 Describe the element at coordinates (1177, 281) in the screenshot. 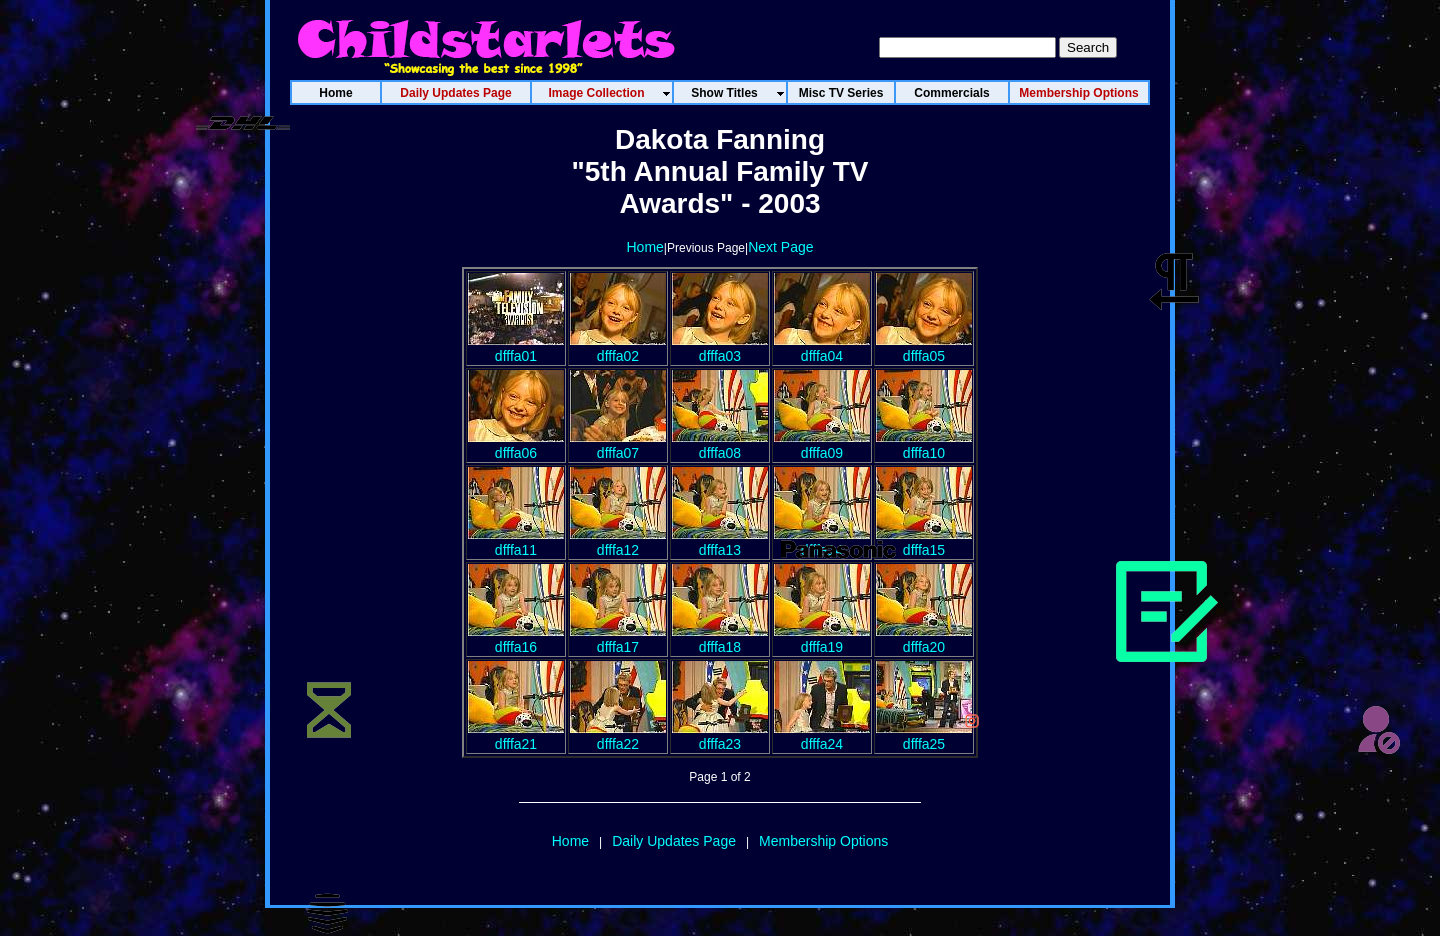

I see `switch text direction to right-to-left` at that location.